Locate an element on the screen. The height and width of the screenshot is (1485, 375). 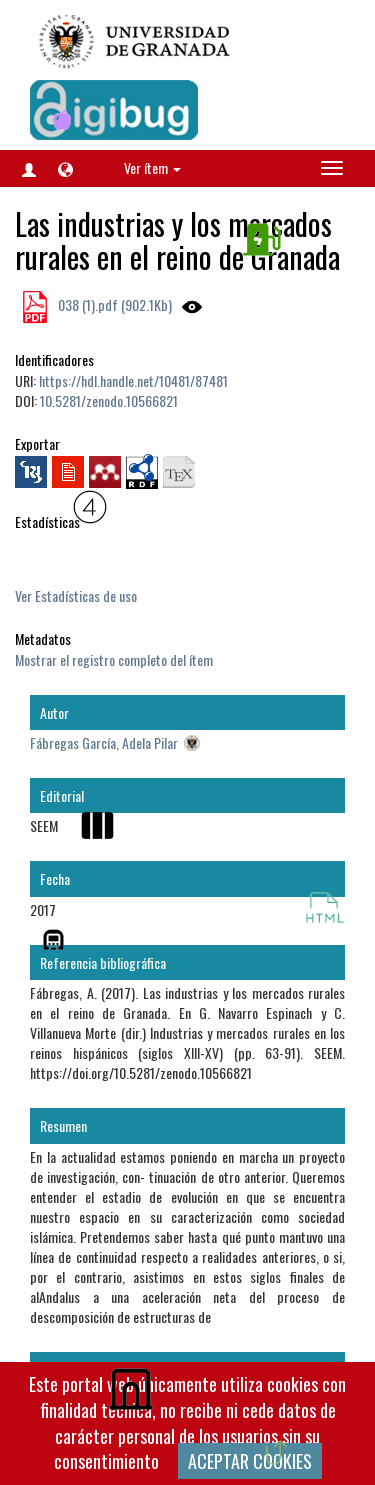
redo or repeat last action is located at coordinates (275, 1452).